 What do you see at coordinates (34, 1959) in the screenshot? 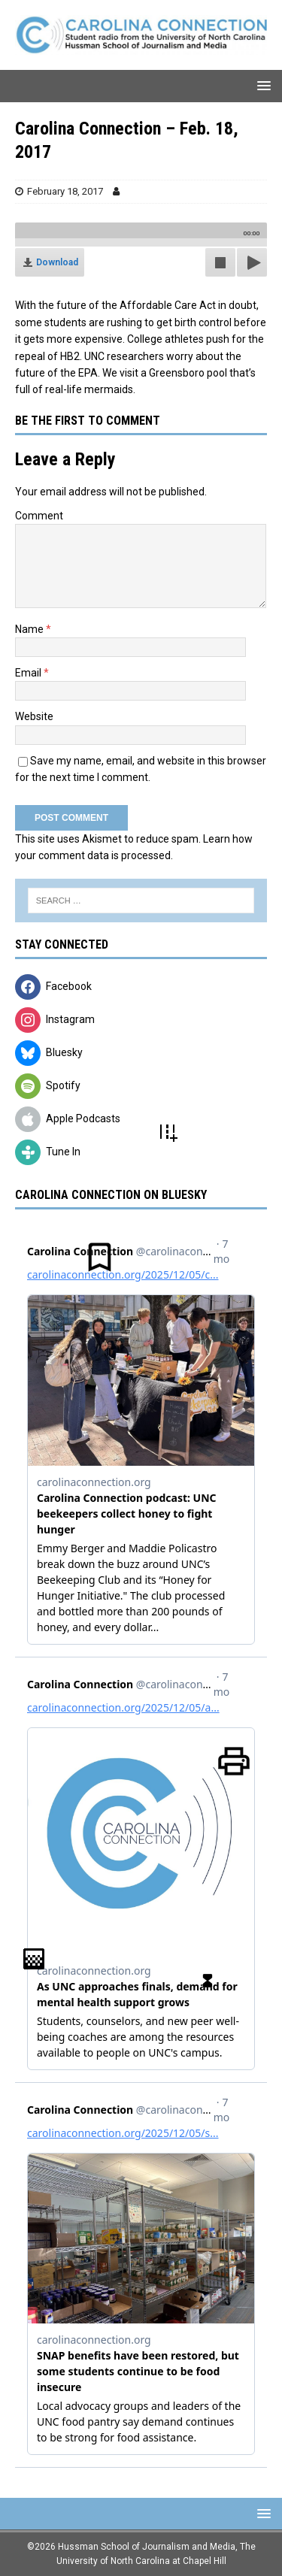
I see `apply a gradient effect to an image` at bounding box center [34, 1959].